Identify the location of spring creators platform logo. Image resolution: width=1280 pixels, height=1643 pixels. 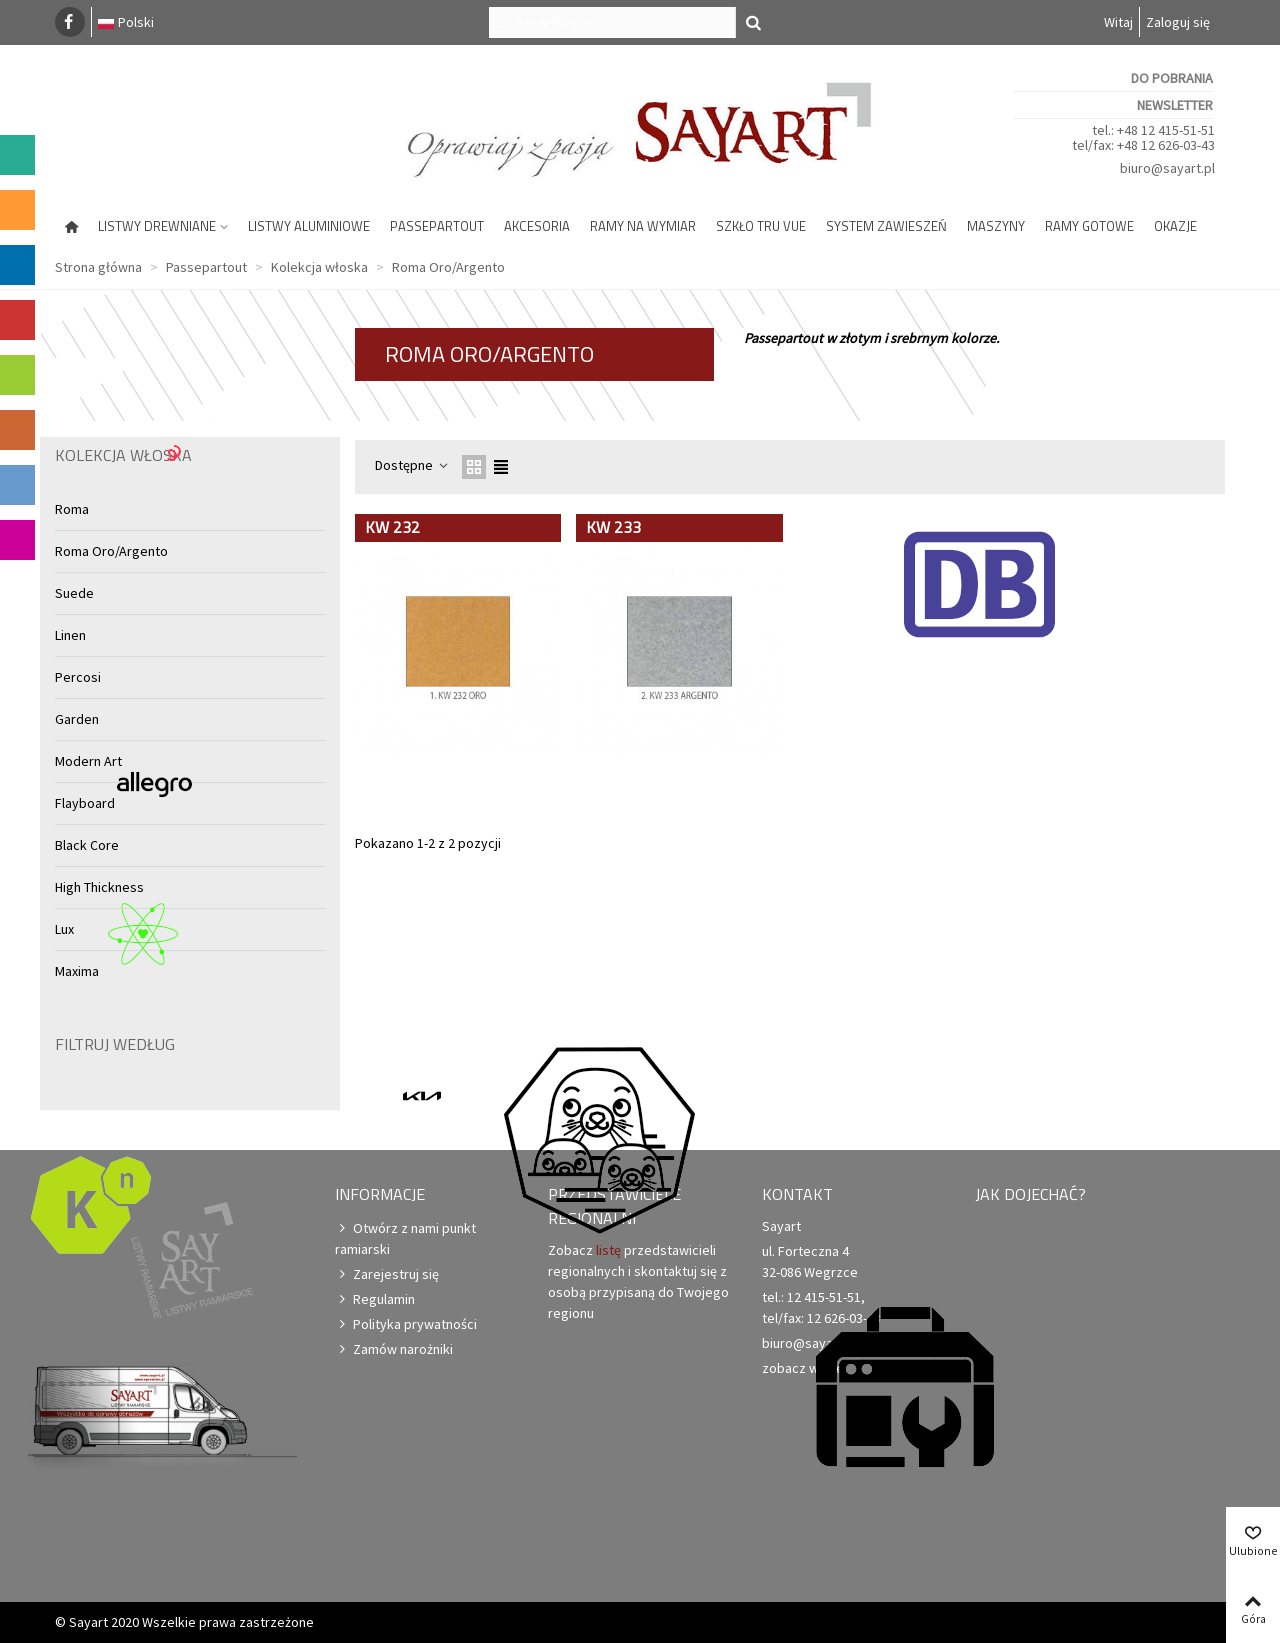
(174, 453).